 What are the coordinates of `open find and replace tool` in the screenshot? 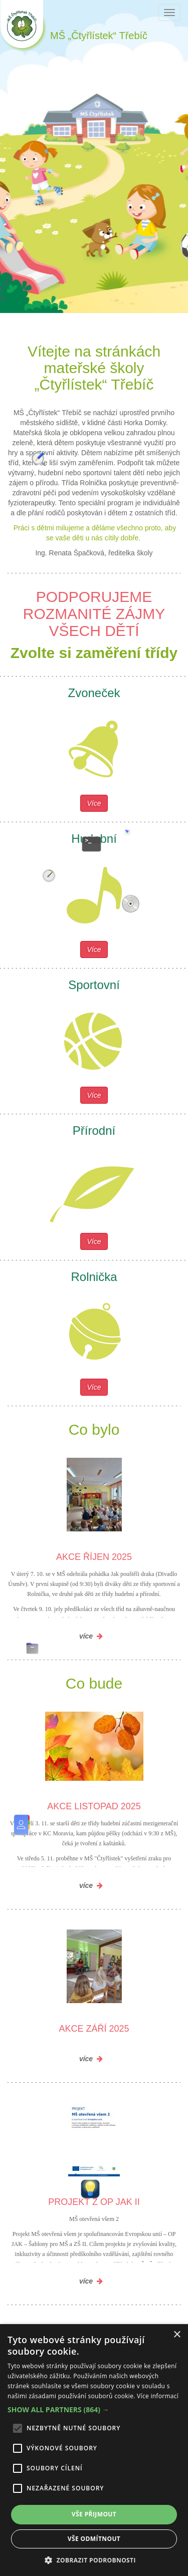 It's located at (39, 459).